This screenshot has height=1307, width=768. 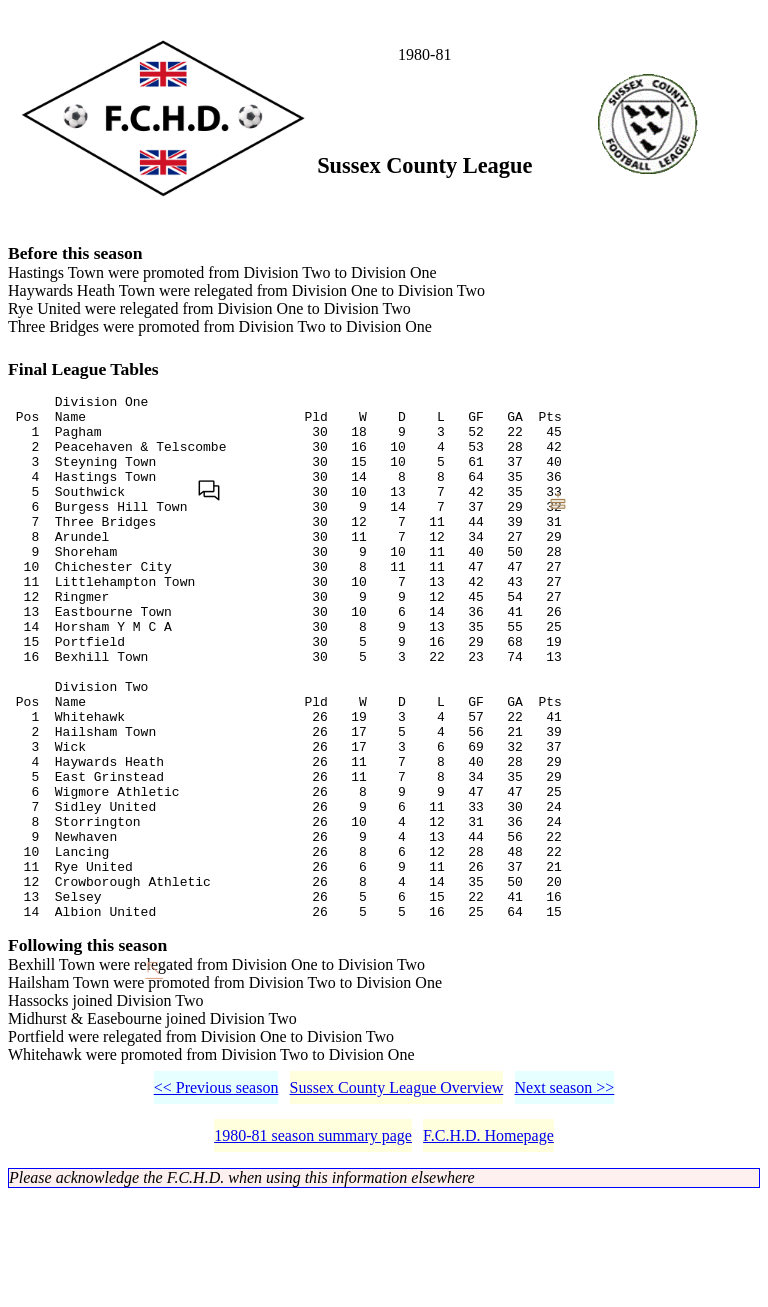 I want to click on add a new row above, so click(x=558, y=502).